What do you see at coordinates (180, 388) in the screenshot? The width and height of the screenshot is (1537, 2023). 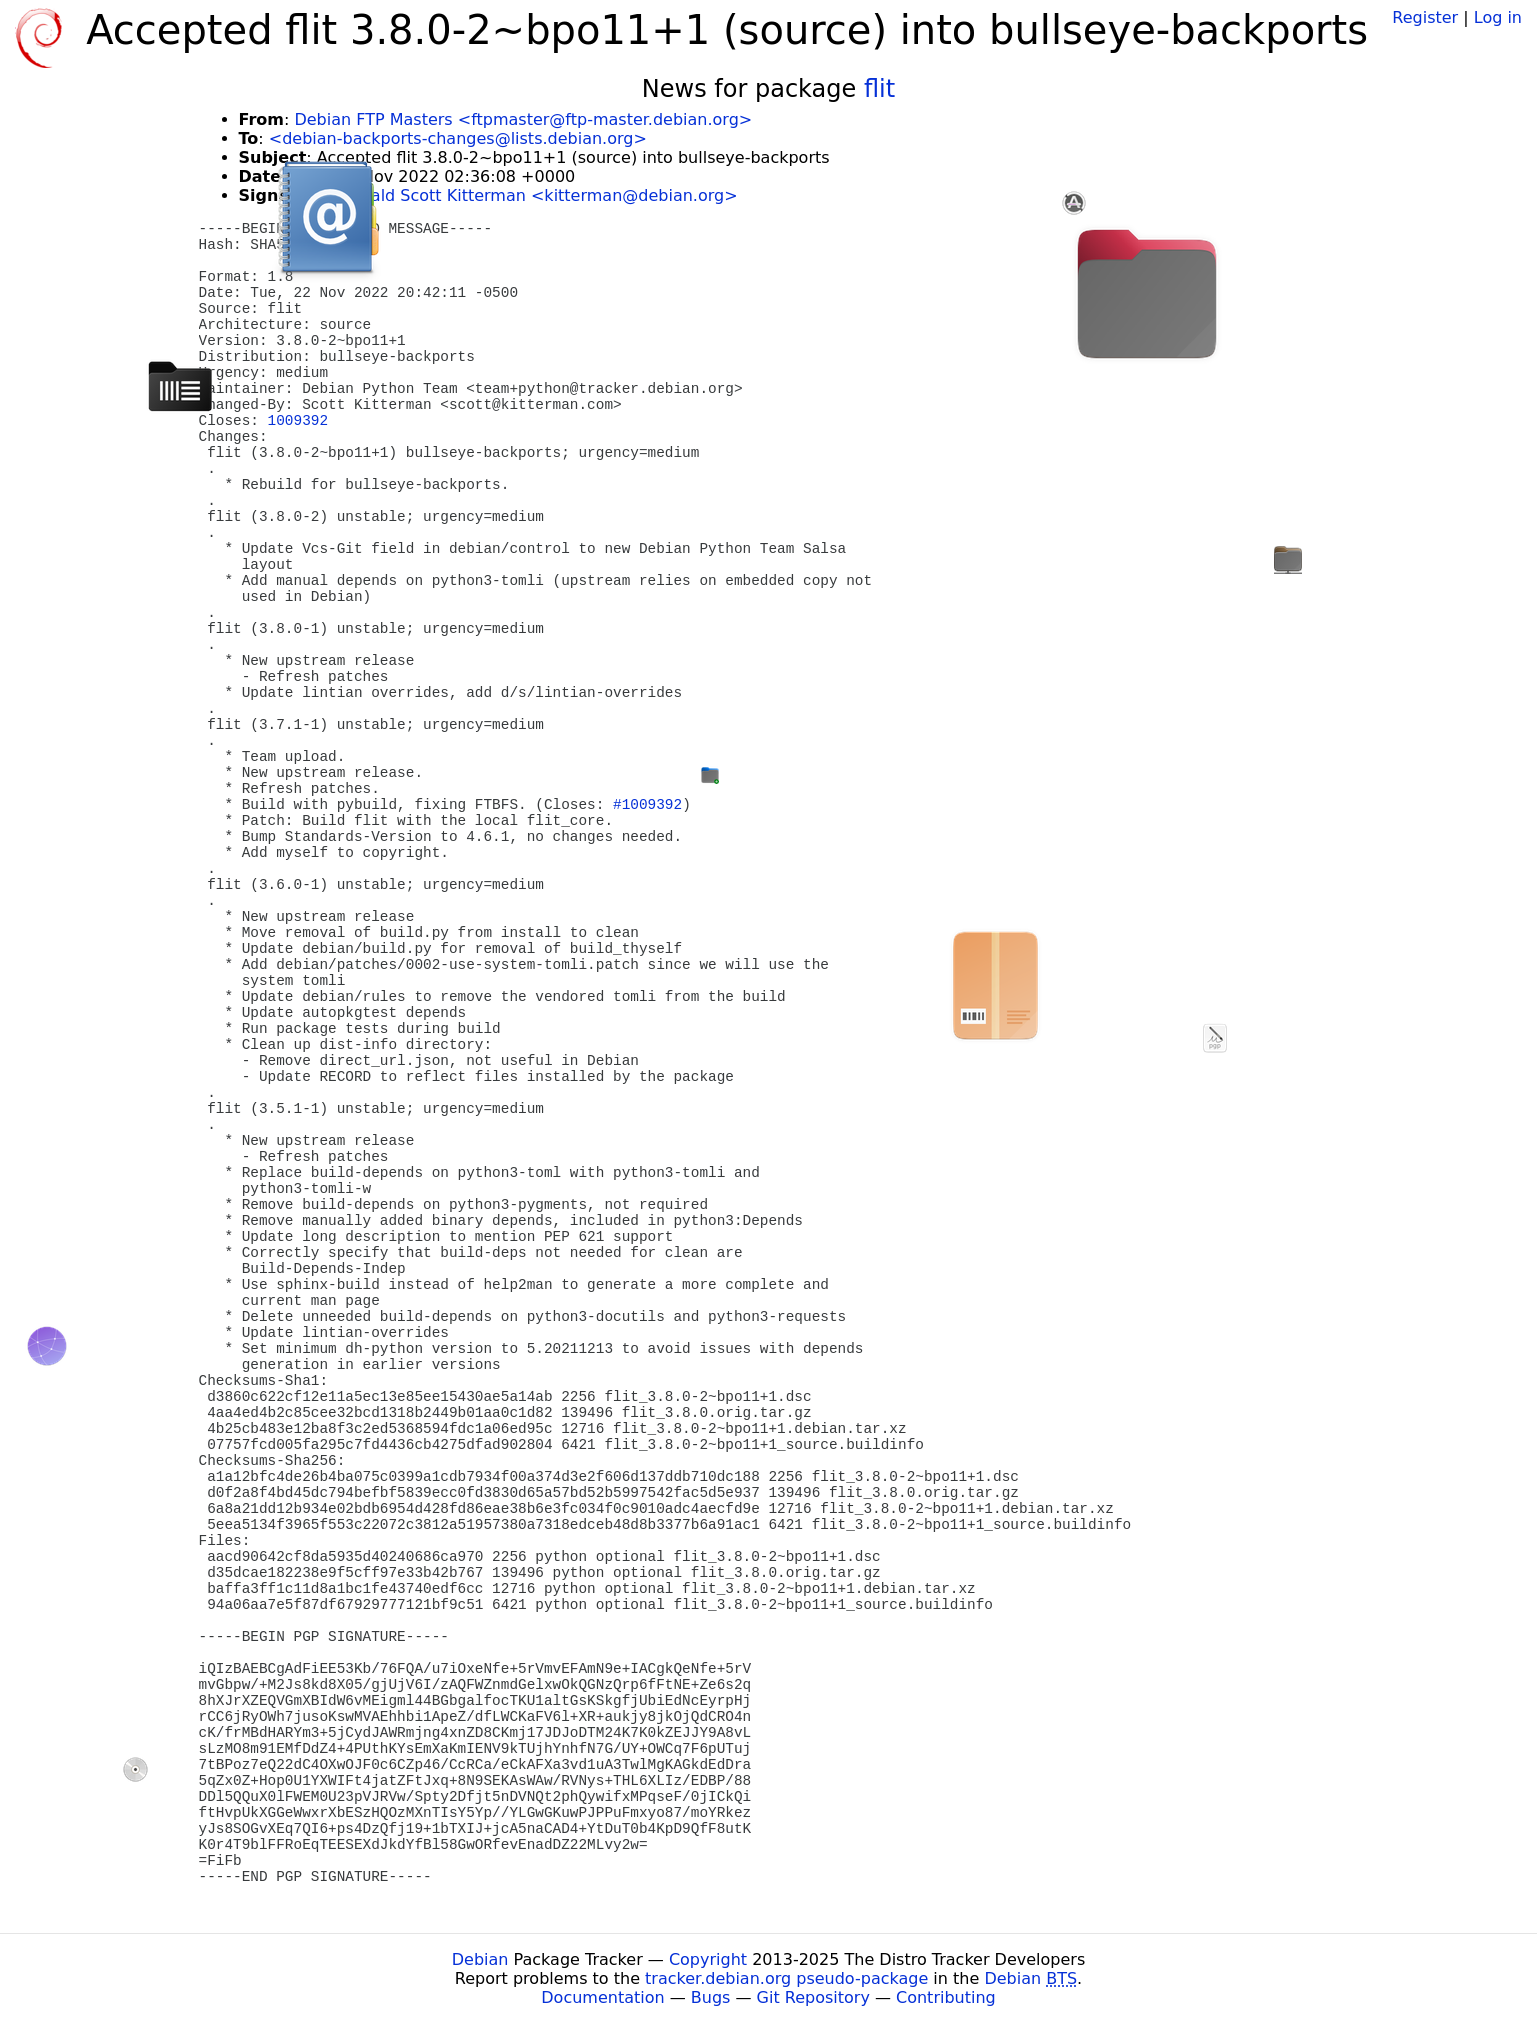 I see `open your Ableton Live projects folder` at bounding box center [180, 388].